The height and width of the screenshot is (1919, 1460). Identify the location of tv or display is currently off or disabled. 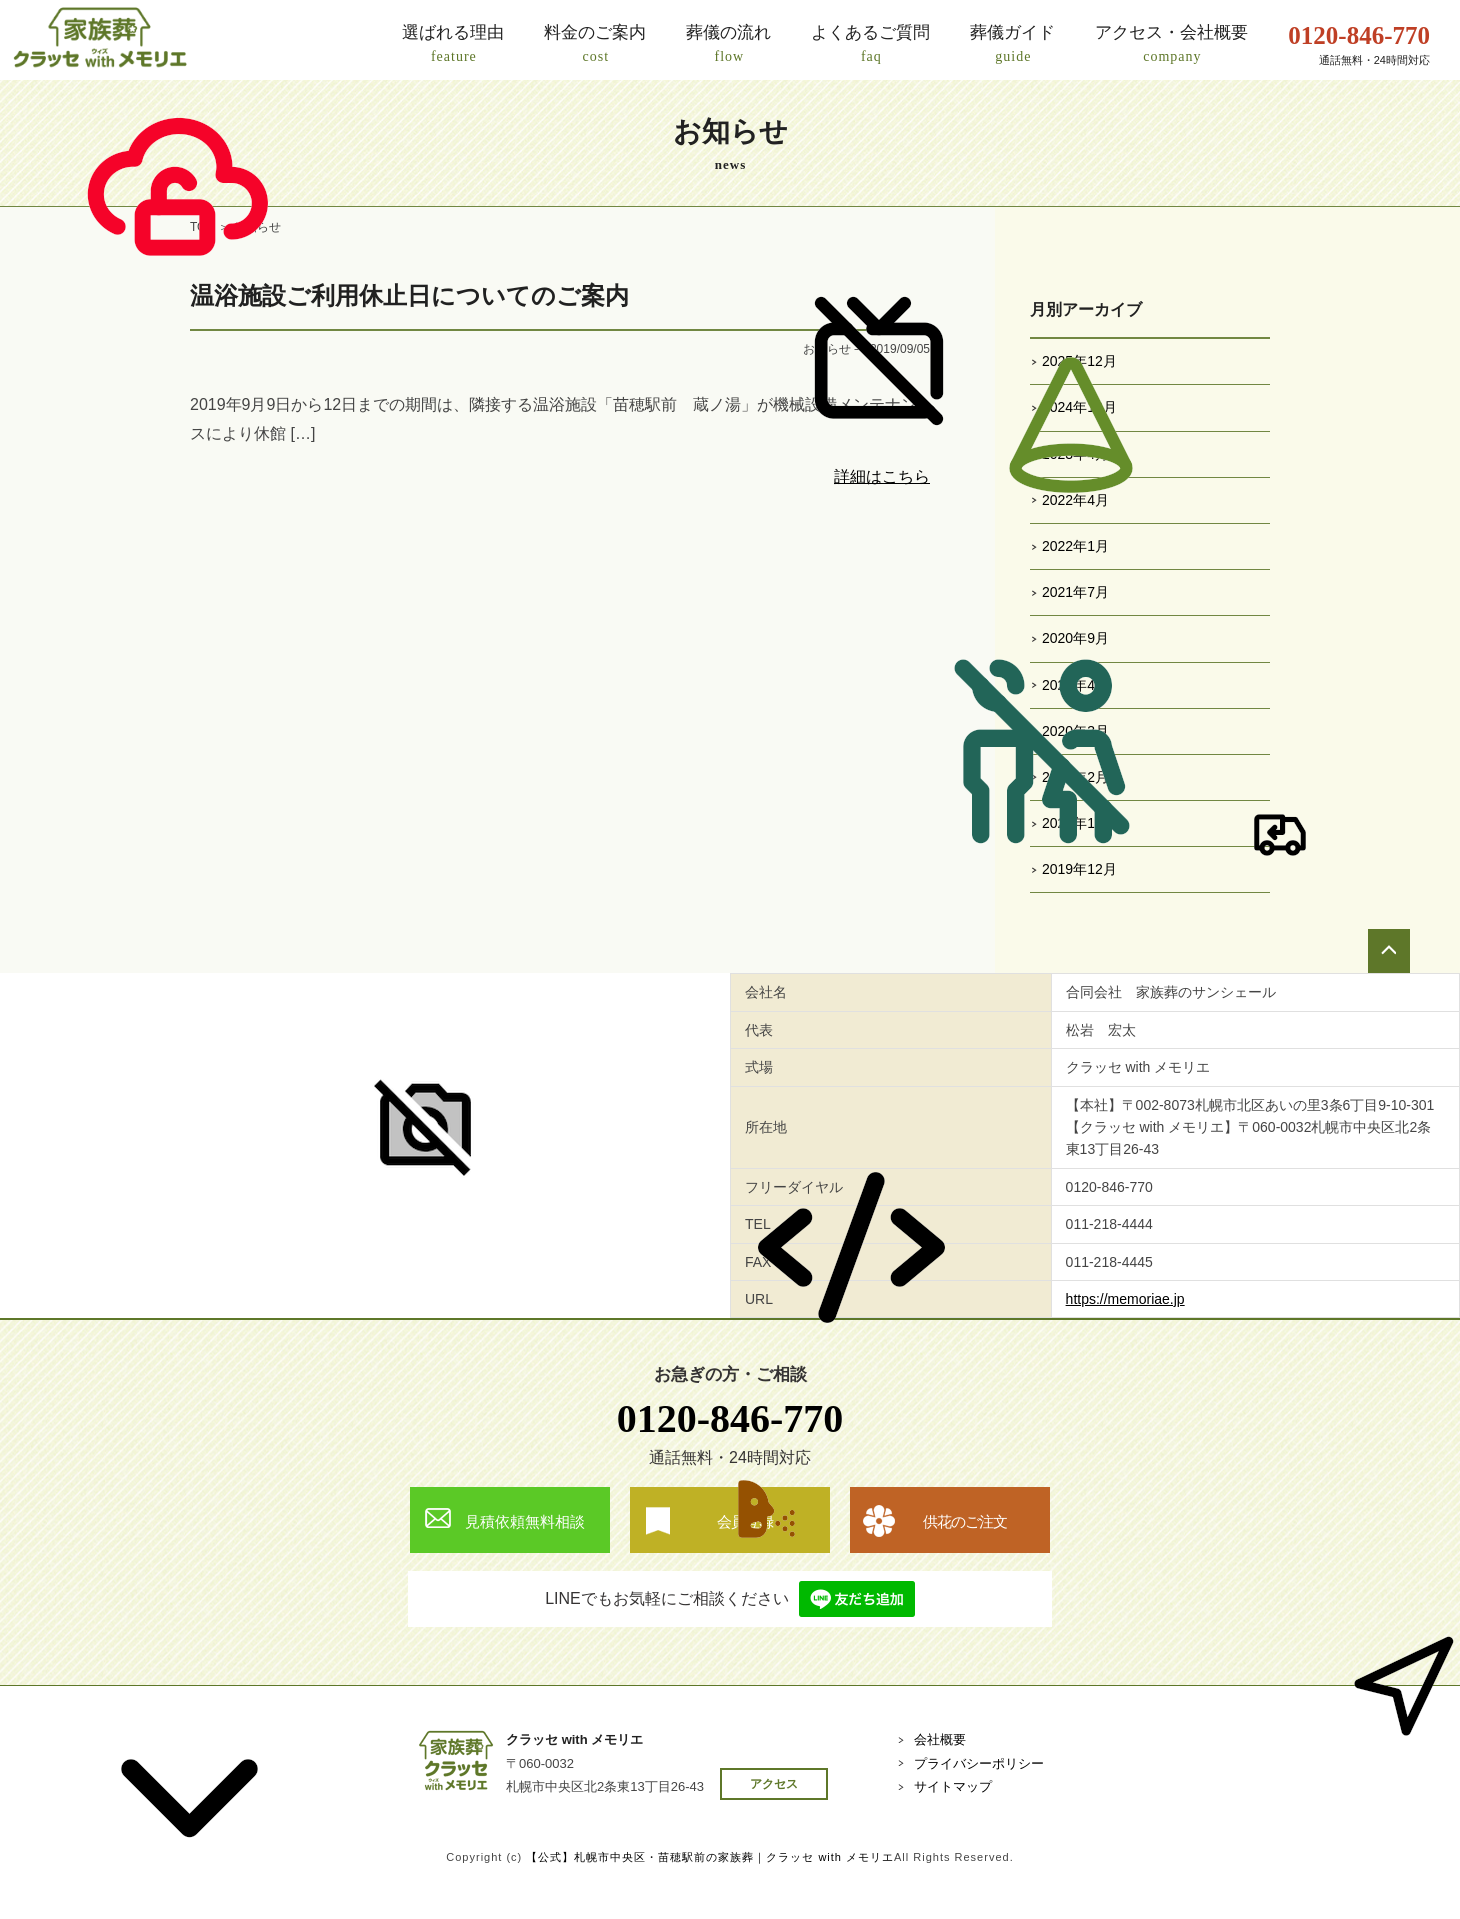
(879, 361).